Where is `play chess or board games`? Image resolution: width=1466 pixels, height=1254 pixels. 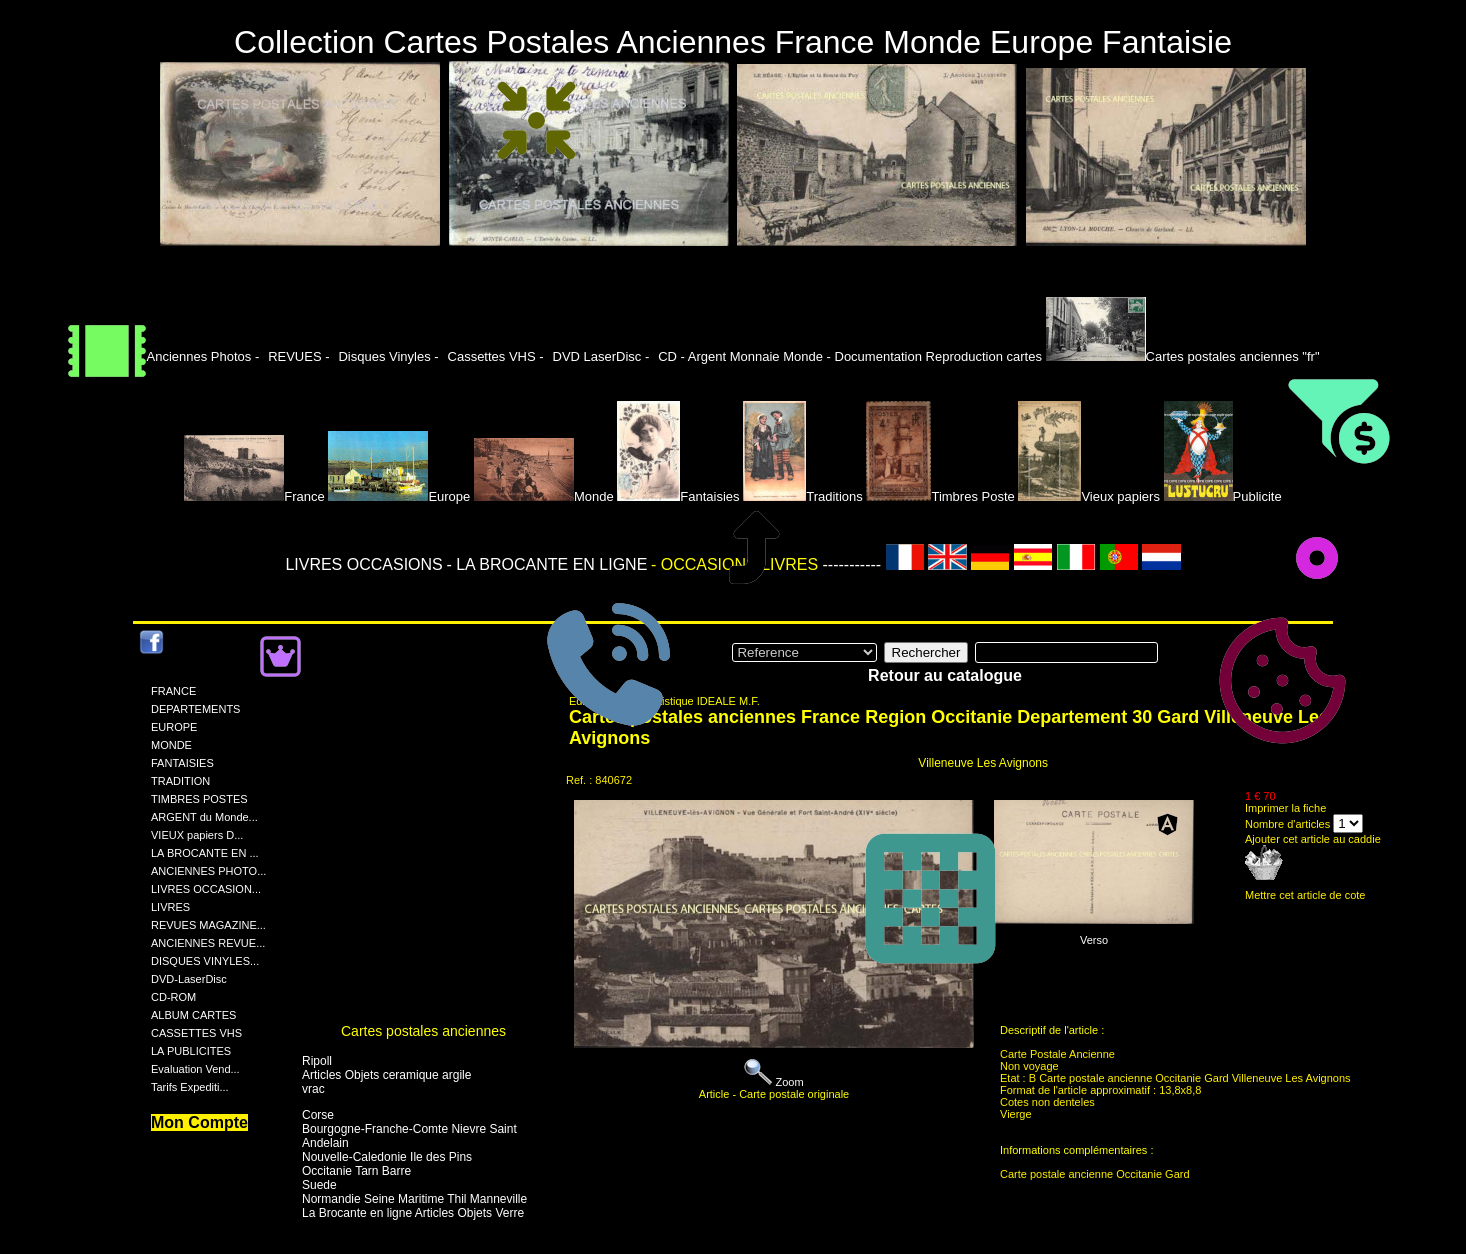
play chess or board games is located at coordinates (930, 898).